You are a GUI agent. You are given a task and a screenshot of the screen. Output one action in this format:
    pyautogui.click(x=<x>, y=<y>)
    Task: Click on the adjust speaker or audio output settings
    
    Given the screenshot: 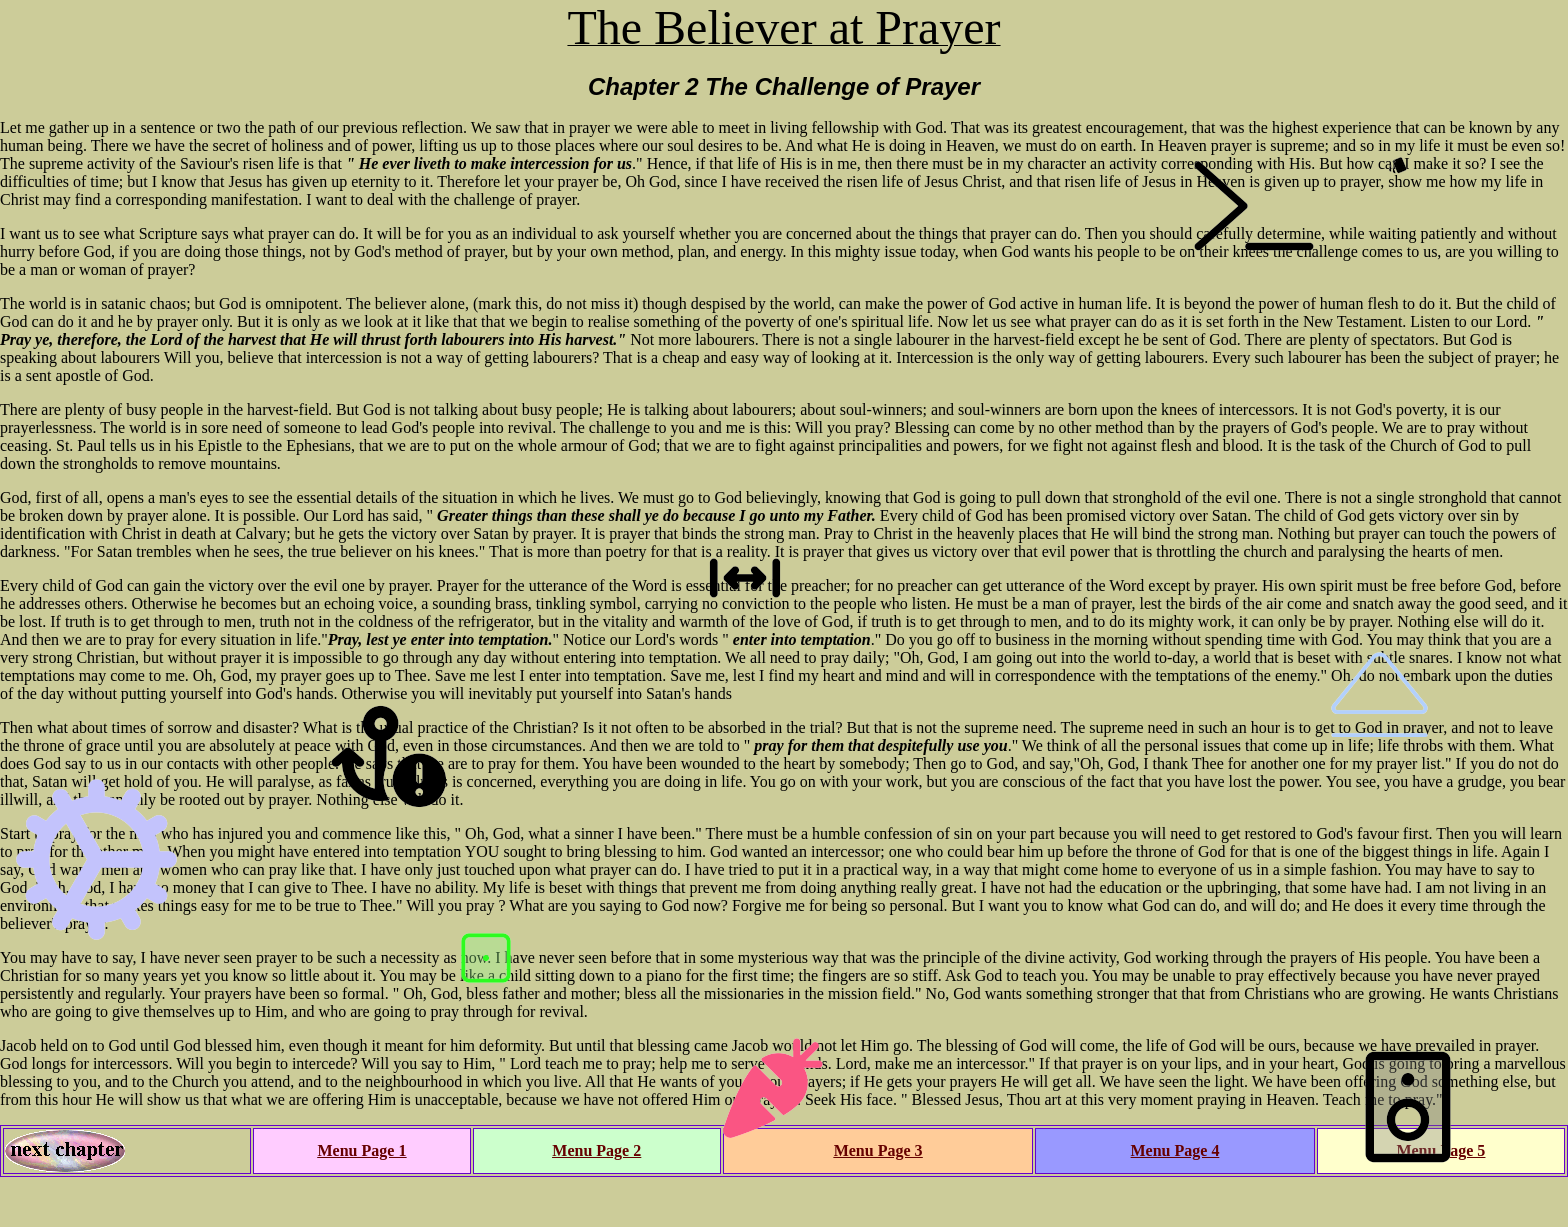 What is the action you would take?
    pyautogui.click(x=1408, y=1107)
    